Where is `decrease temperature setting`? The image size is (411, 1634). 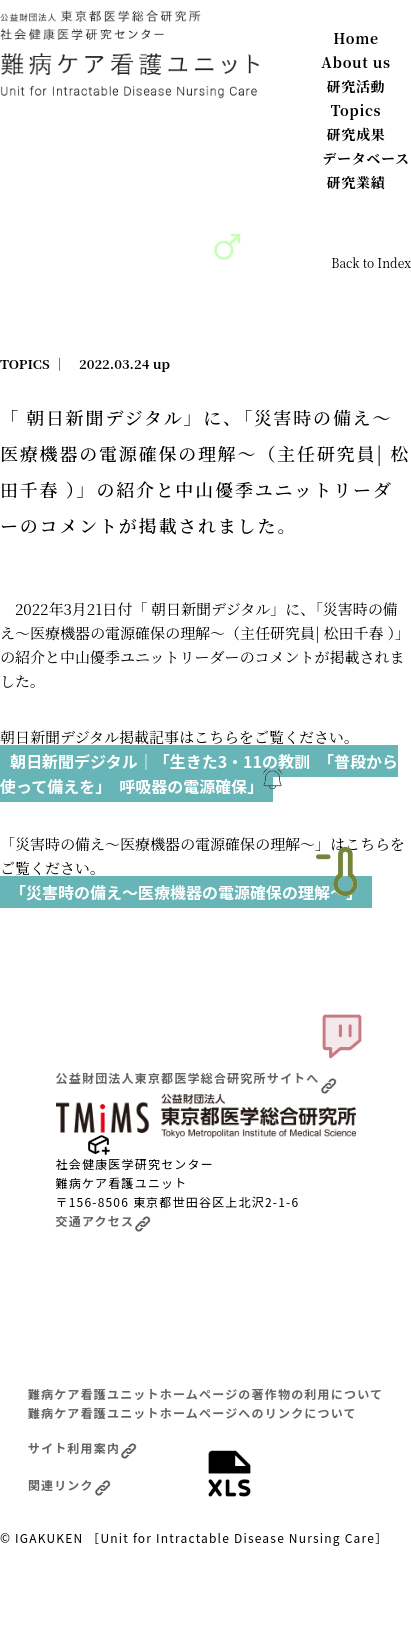
decrease temperature setting is located at coordinates (340, 871).